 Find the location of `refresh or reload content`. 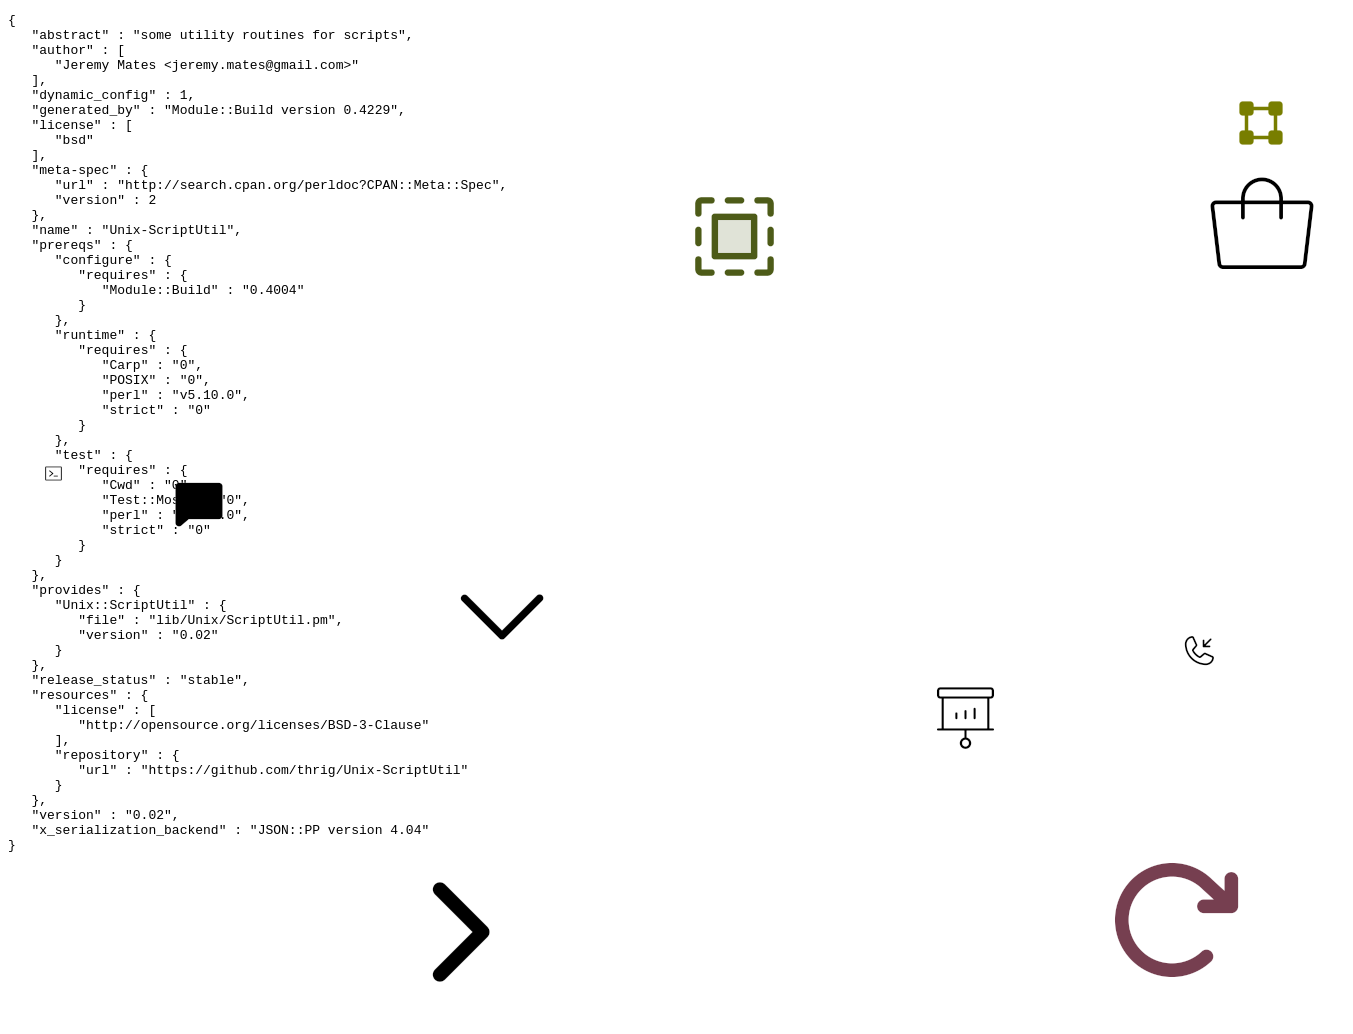

refresh or reload content is located at coordinates (1172, 920).